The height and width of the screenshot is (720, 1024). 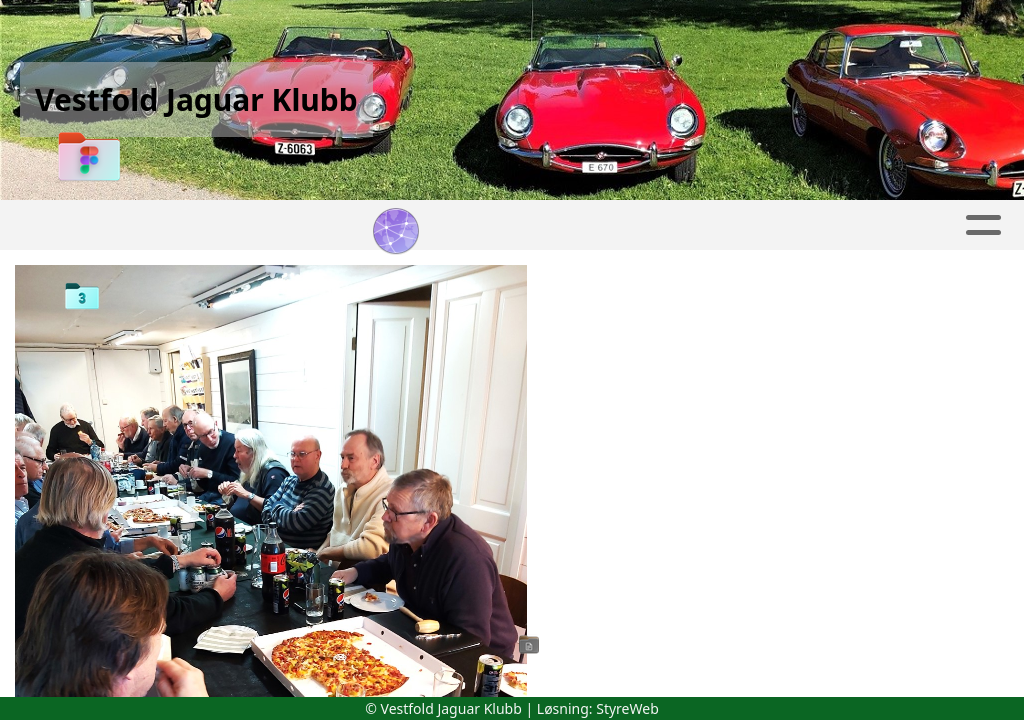 I want to click on open folder containing figma design files, so click(x=89, y=158).